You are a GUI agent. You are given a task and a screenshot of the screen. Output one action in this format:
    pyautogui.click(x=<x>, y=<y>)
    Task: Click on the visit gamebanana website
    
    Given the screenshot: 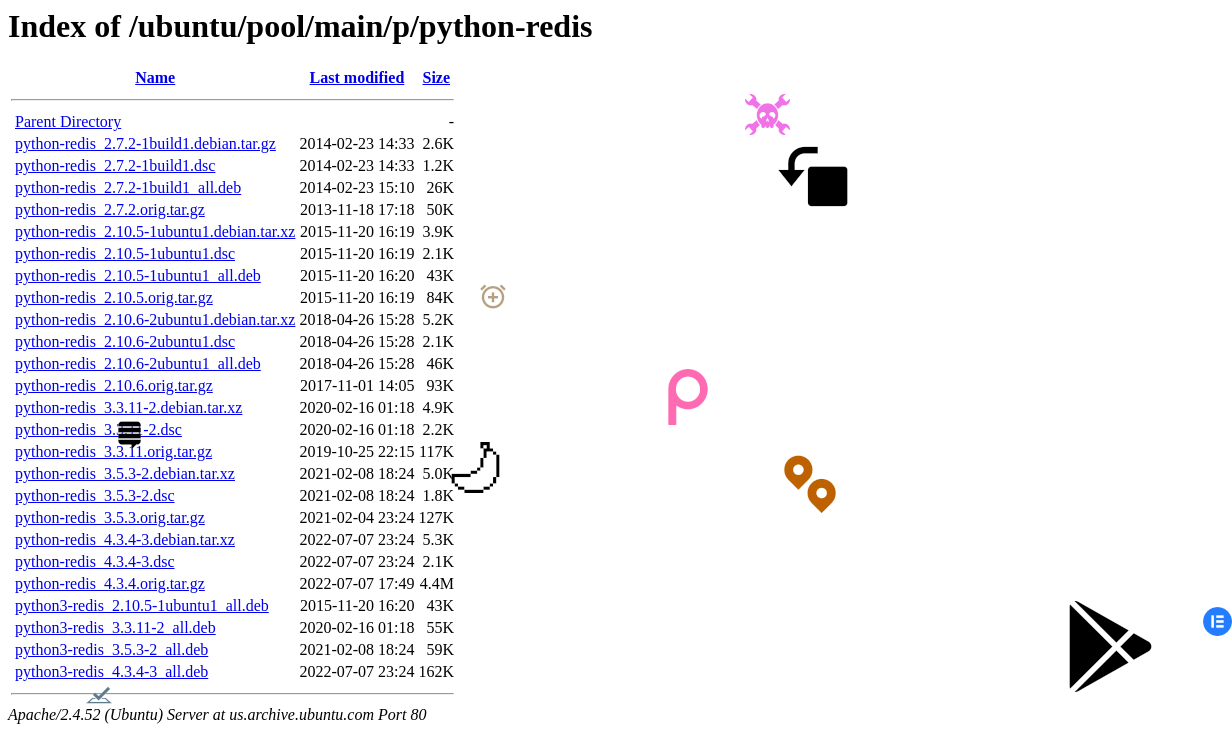 What is the action you would take?
    pyautogui.click(x=475, y=467)
    